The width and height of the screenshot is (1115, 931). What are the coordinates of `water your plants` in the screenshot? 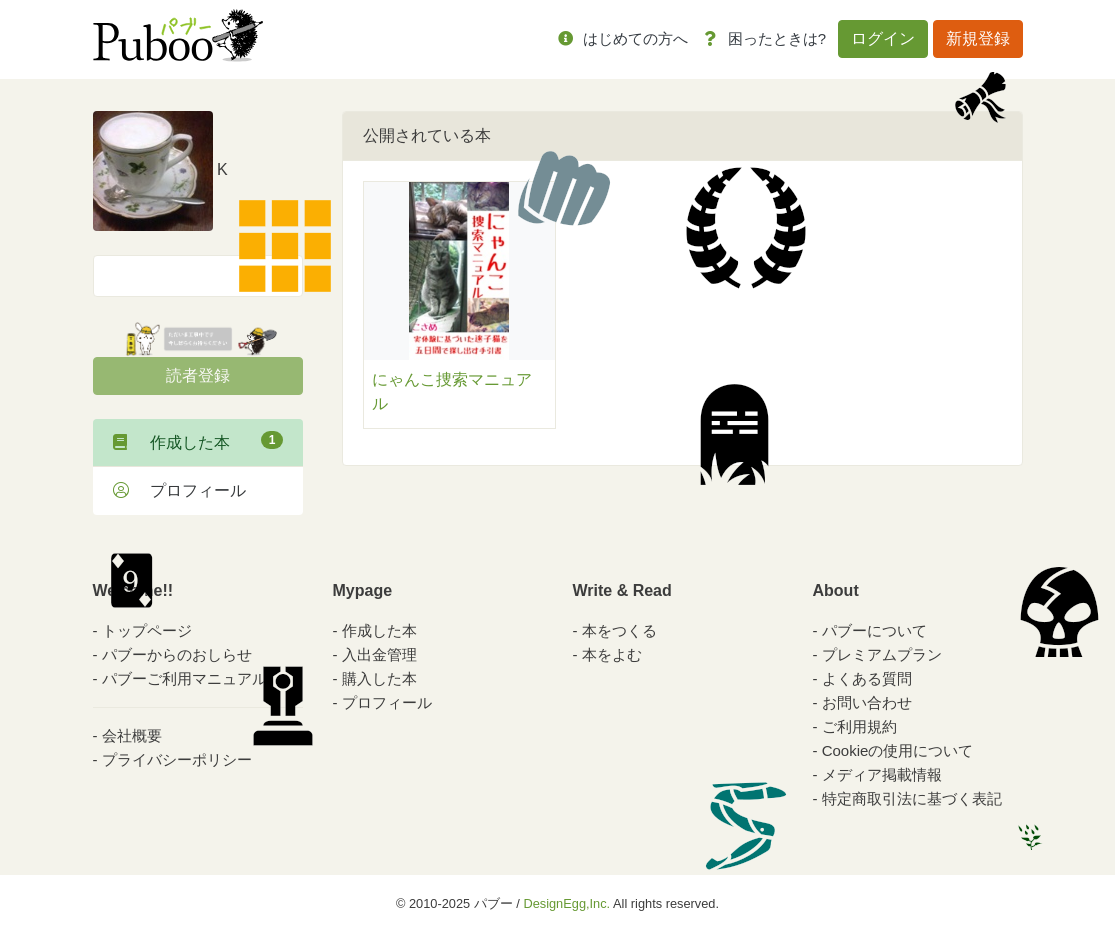 It's located at (1031, 837).